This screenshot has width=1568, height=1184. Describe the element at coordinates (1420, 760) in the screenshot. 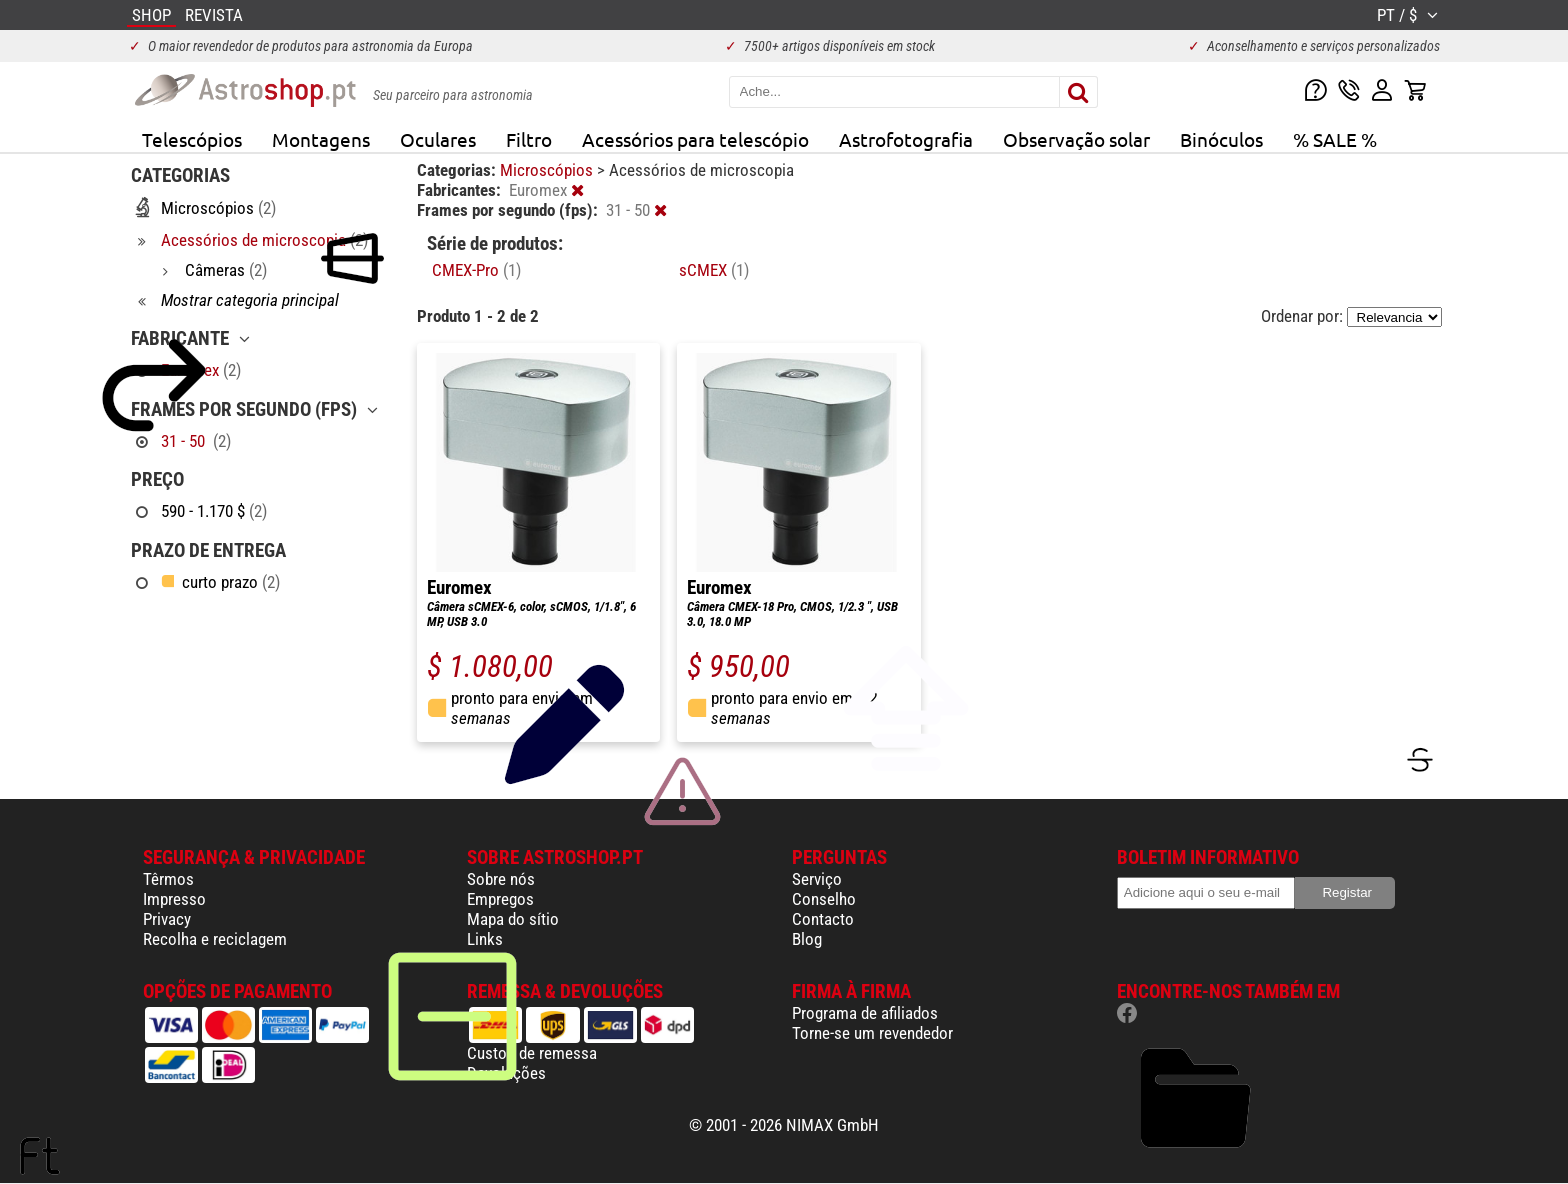

I see `apply strikethrough formatting to selected text` at that location.